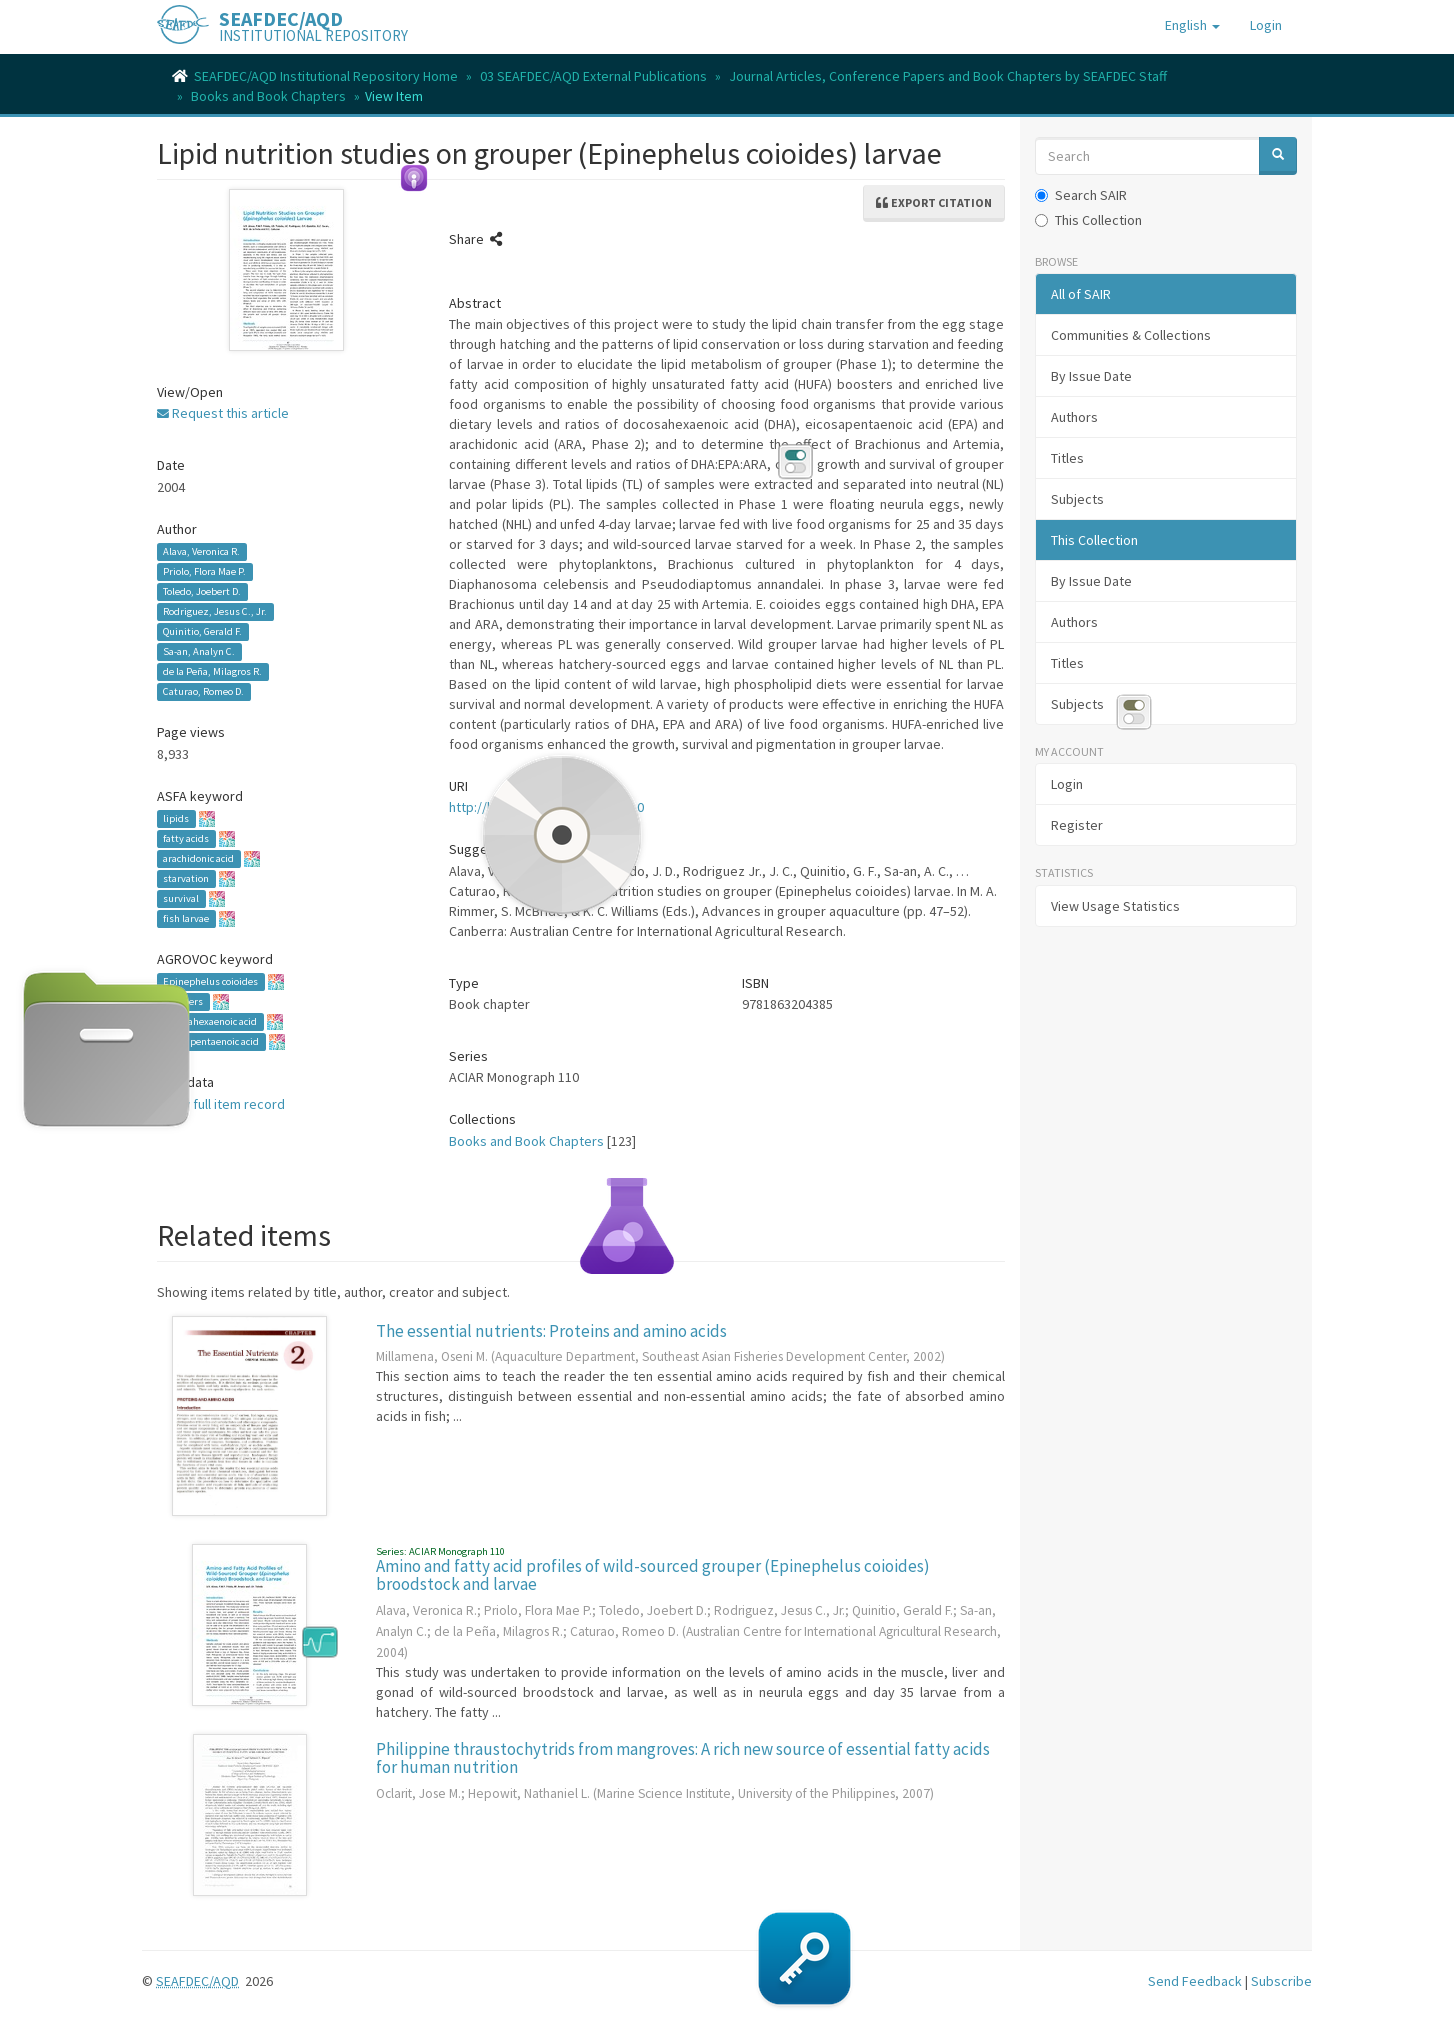  Describe the element at coordinates (106, 1049) in the screenshot. I see `open the file manager application` at that location.